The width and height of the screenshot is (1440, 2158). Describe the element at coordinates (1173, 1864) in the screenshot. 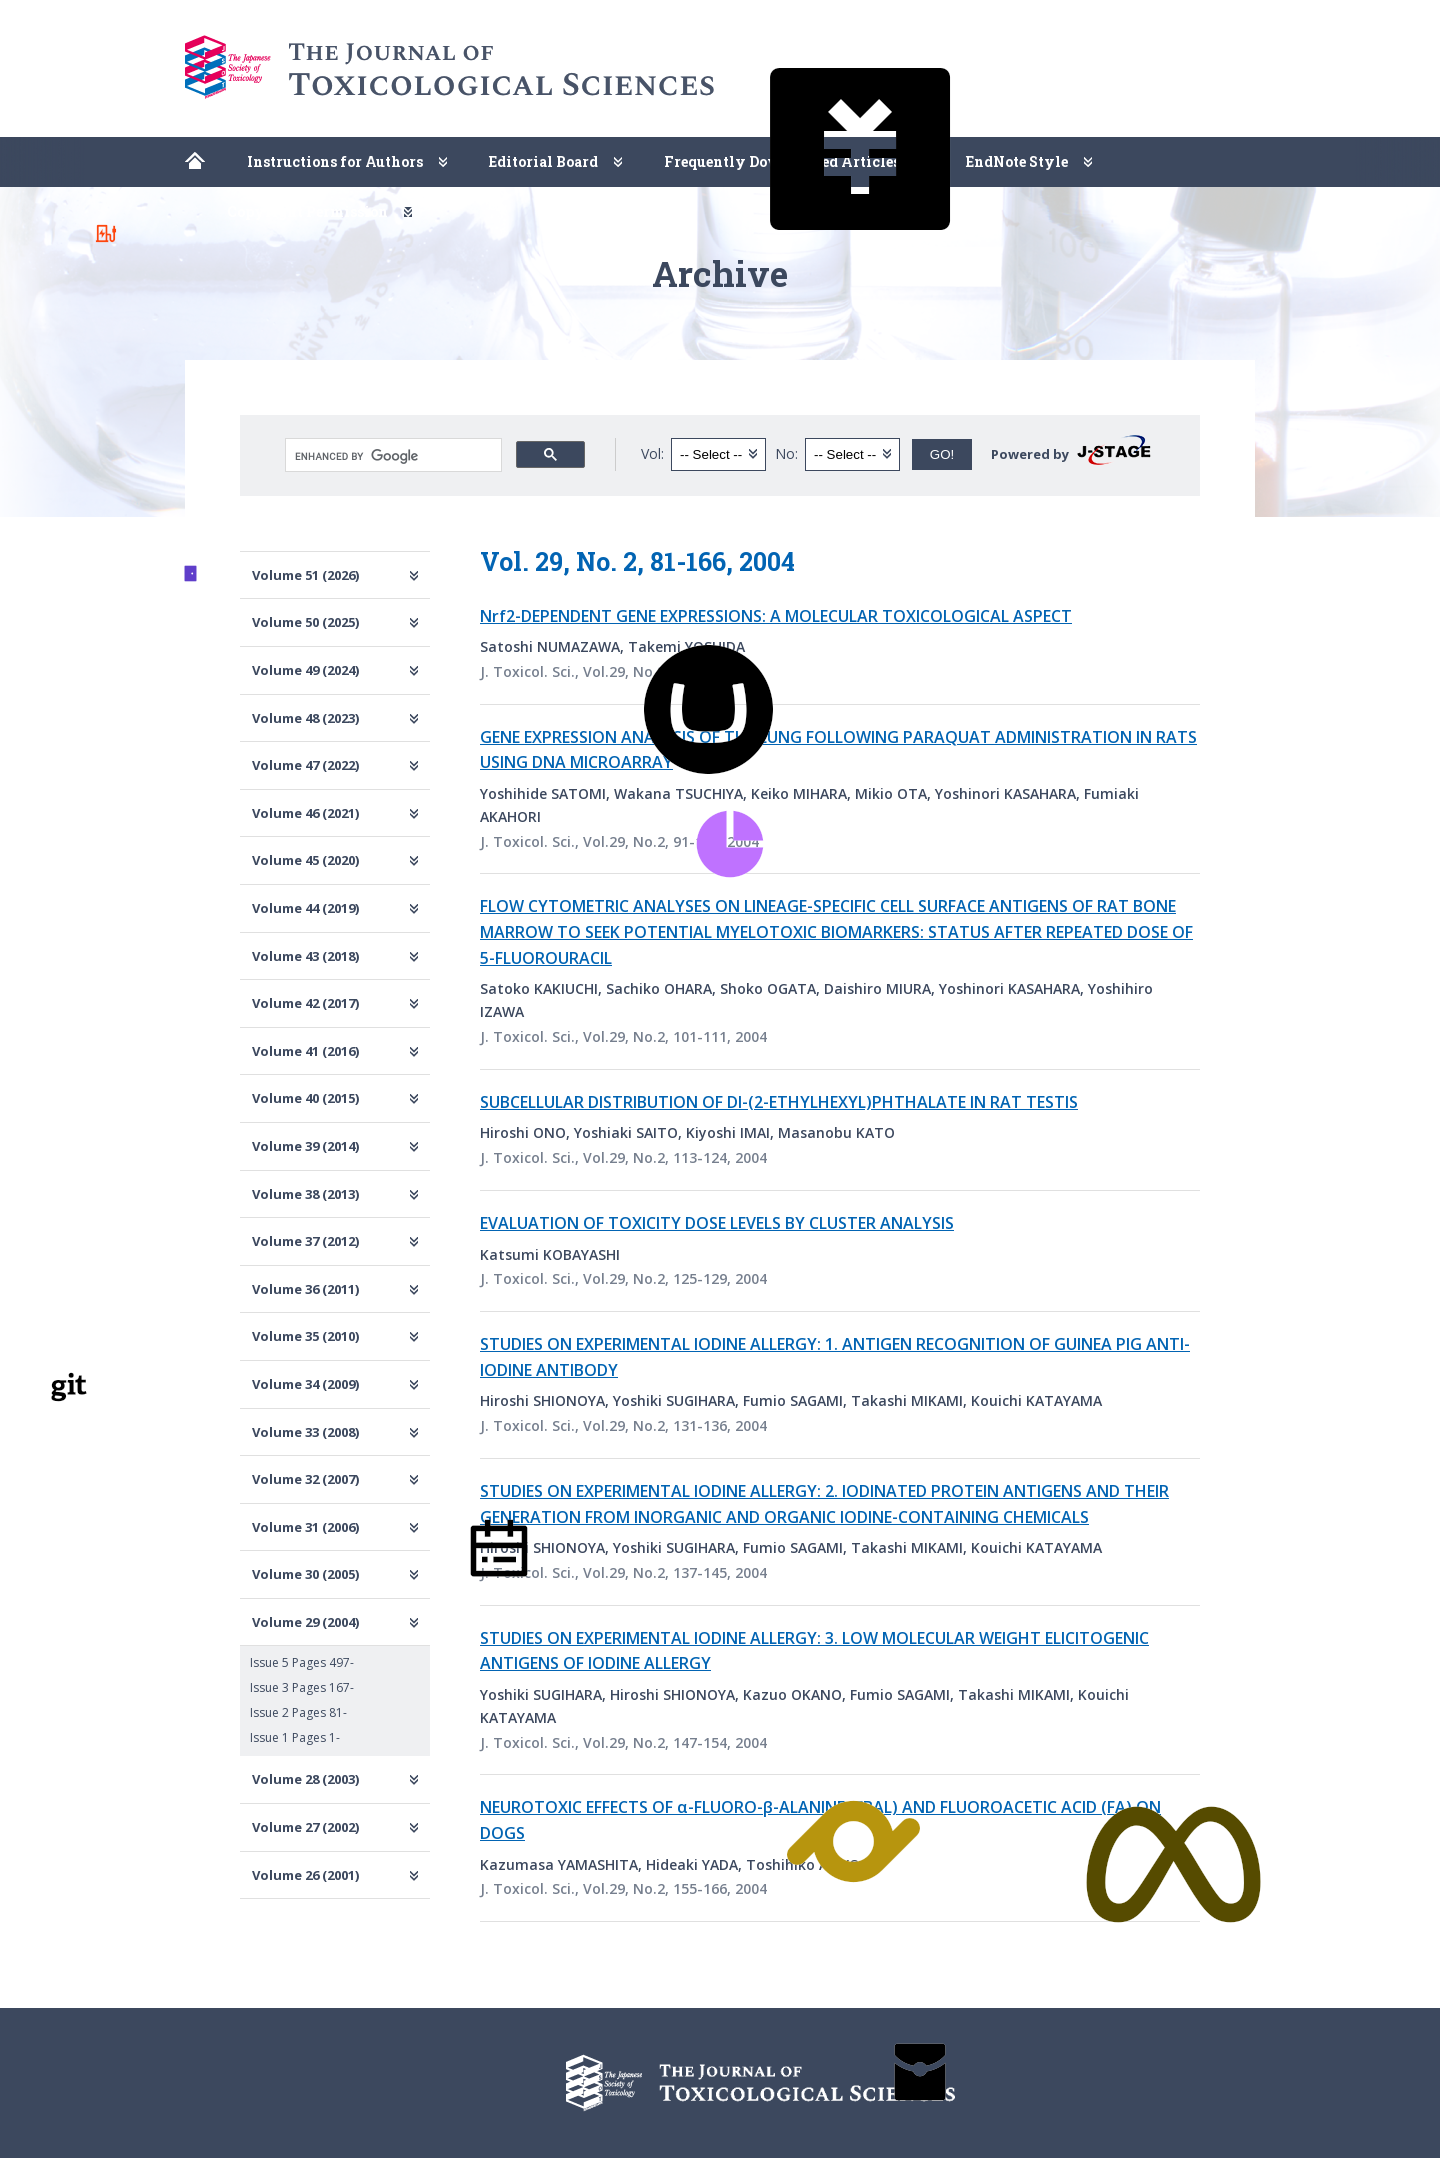

I see `meta company logo` at that location.